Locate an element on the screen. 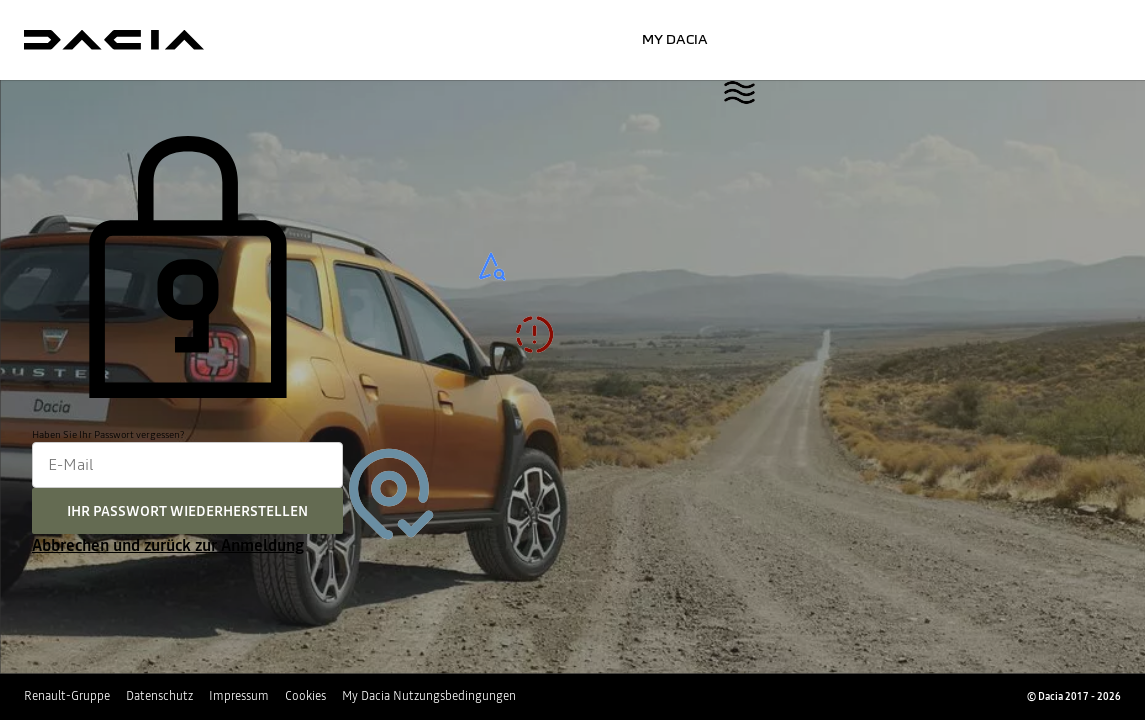  confirm or verify a location is located at coordinates (389, 493).